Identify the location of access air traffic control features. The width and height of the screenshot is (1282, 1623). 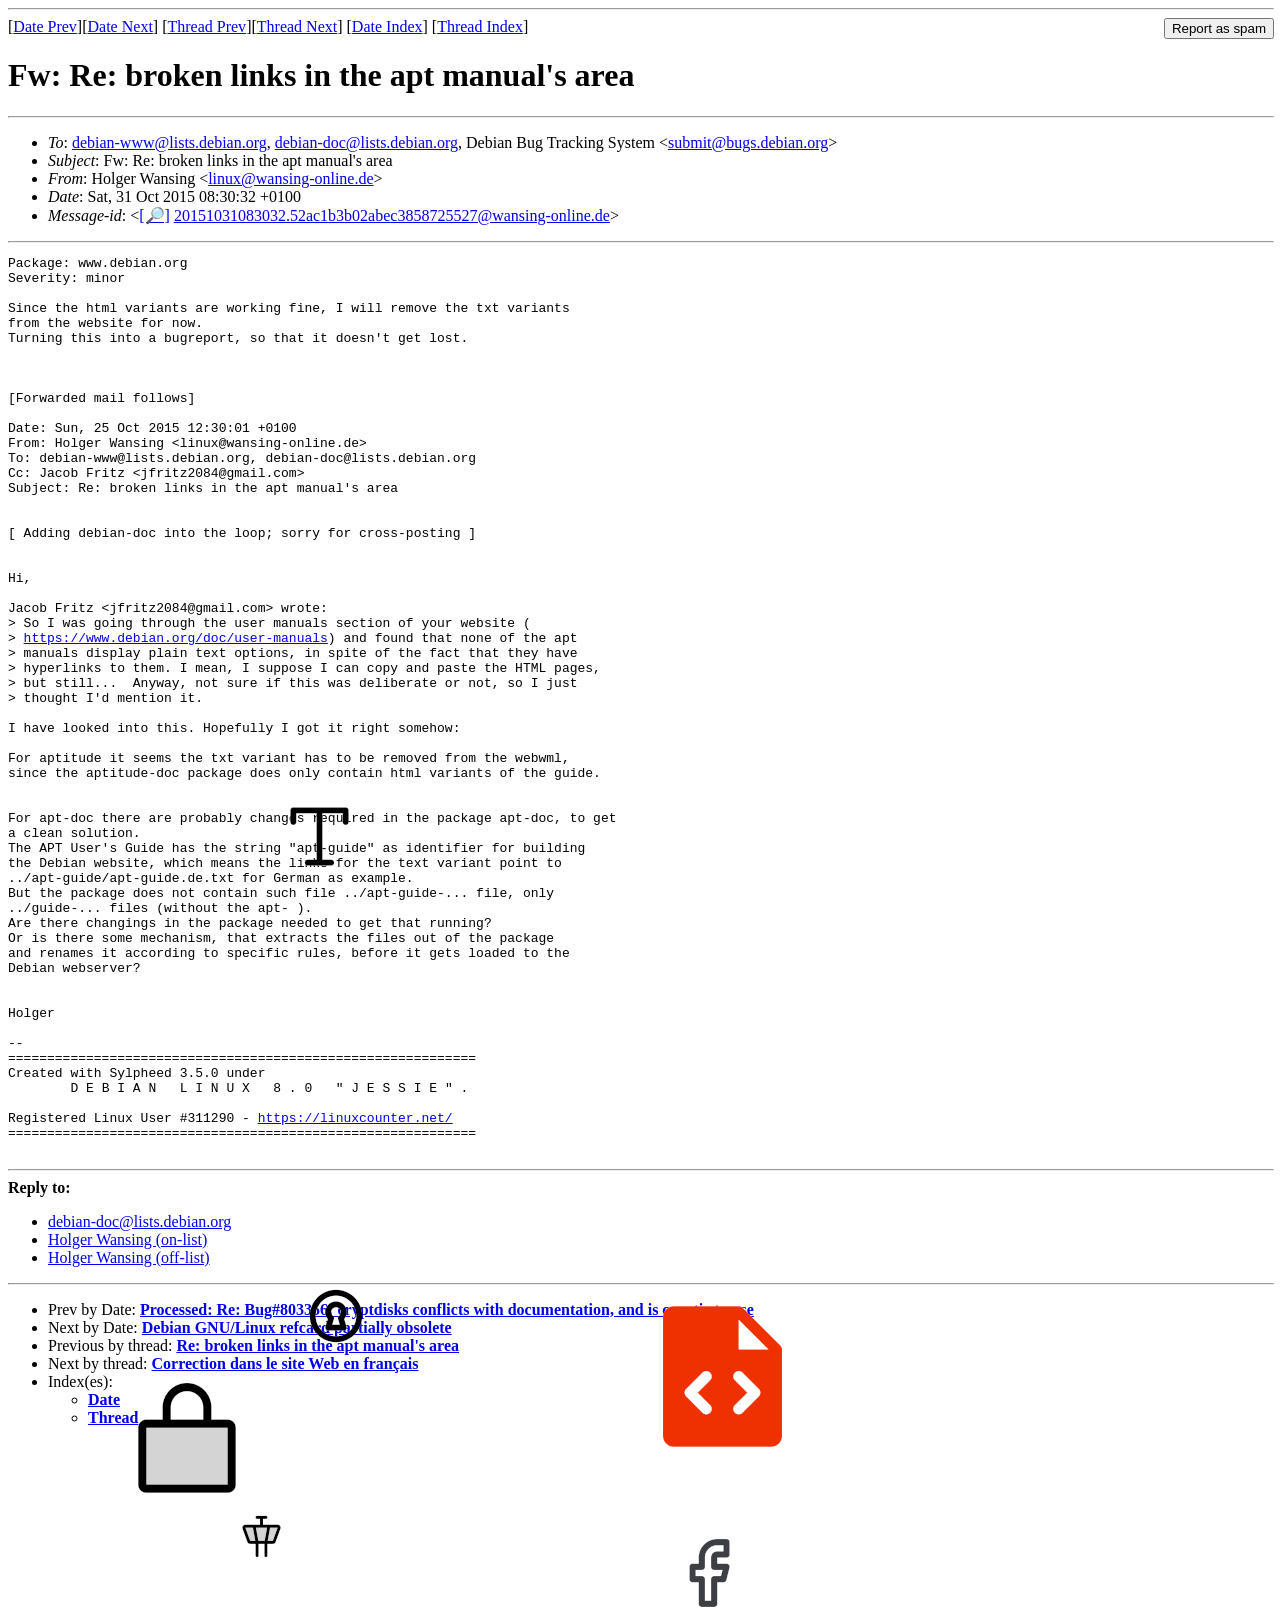
(261, 1536).